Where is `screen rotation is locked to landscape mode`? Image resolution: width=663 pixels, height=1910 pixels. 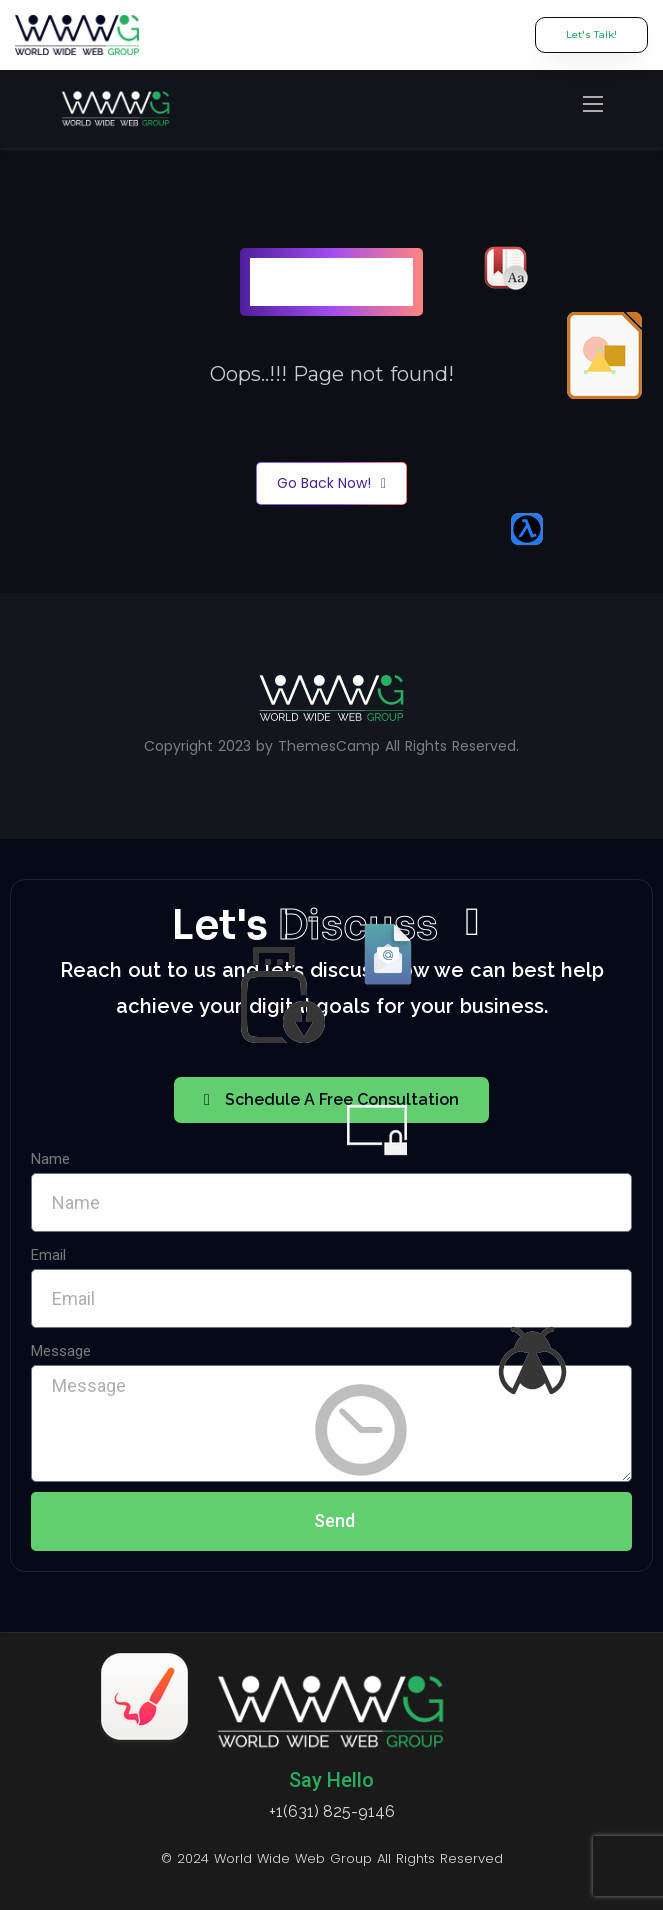 screen rotation is locked to landscape mode is located at coordinates (377, 1130).